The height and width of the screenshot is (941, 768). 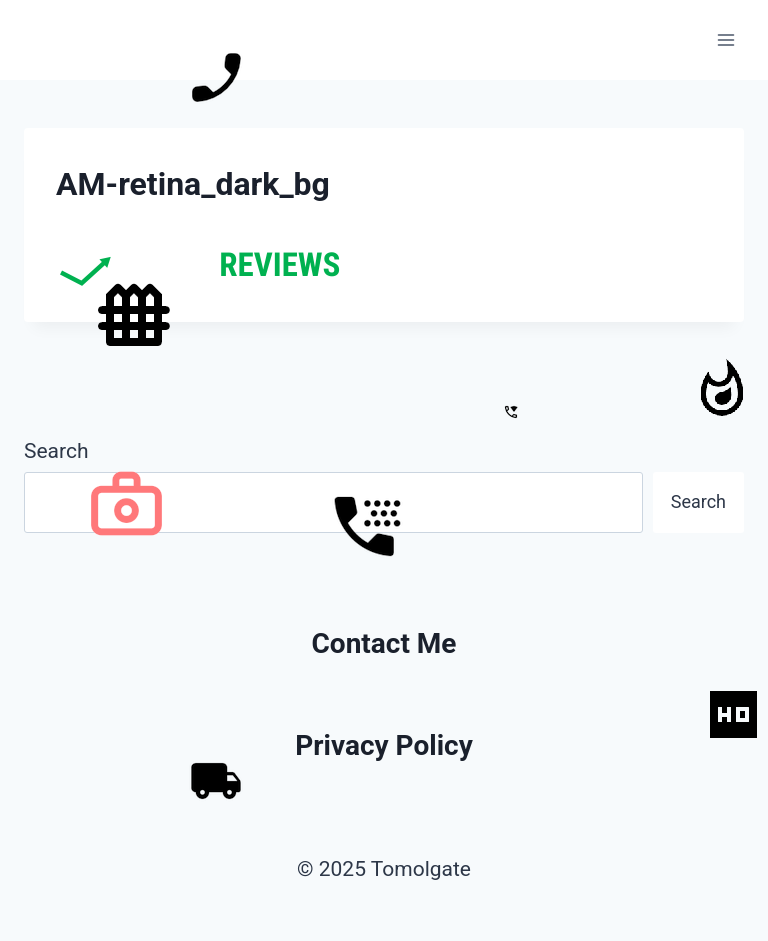 I want to click on track your delivery status, so click(x=216, y=781).